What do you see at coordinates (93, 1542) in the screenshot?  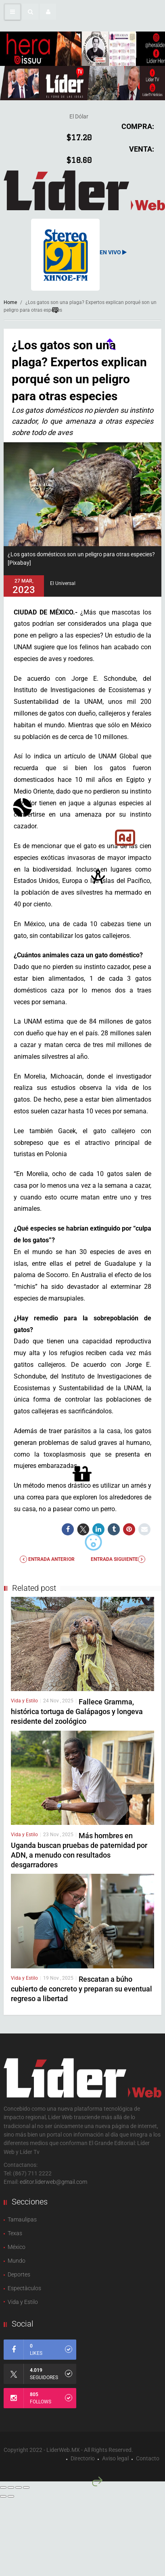 I see `react with surprise to a message or post` at bounding box center [93, 1542].